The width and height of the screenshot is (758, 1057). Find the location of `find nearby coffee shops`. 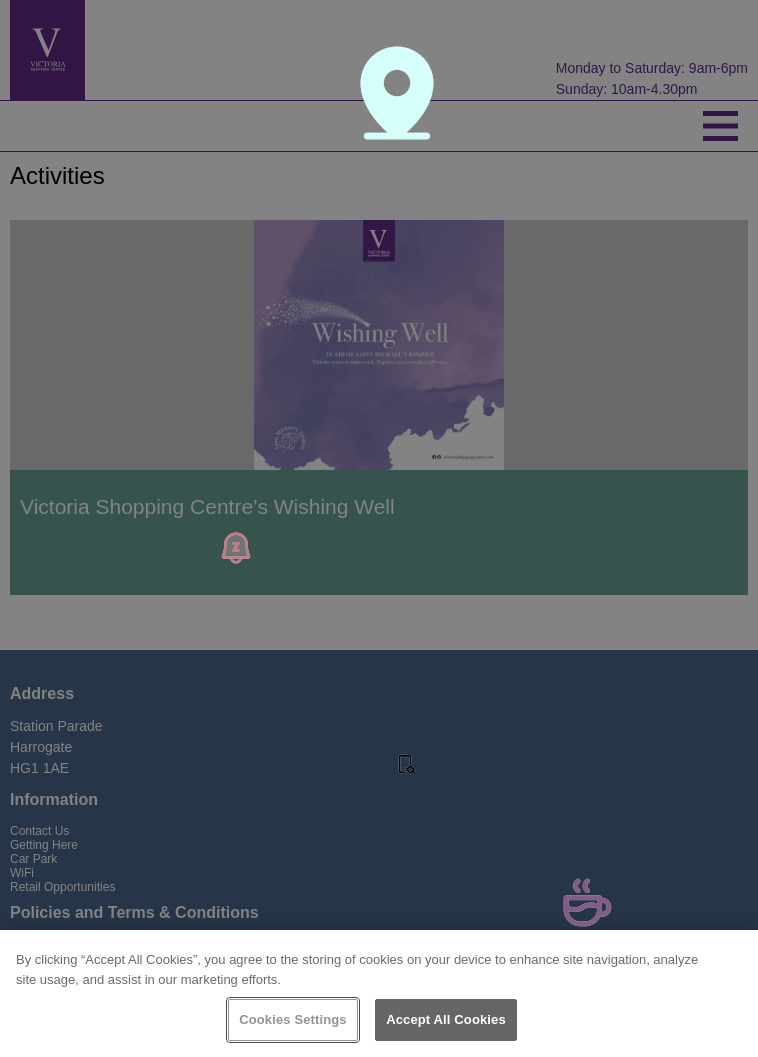

find nearby coffee shops is located at coordinates (587, 902).